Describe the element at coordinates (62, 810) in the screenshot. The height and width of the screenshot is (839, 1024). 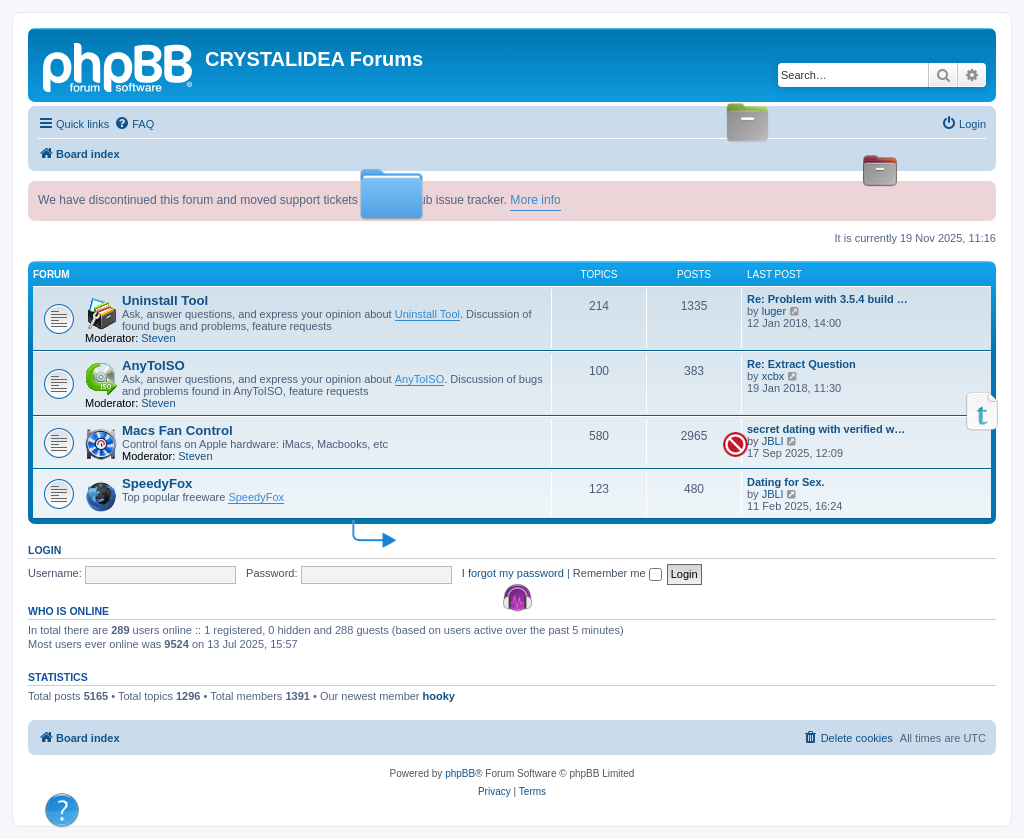
I see `access help or frequently asked questions` at that location.